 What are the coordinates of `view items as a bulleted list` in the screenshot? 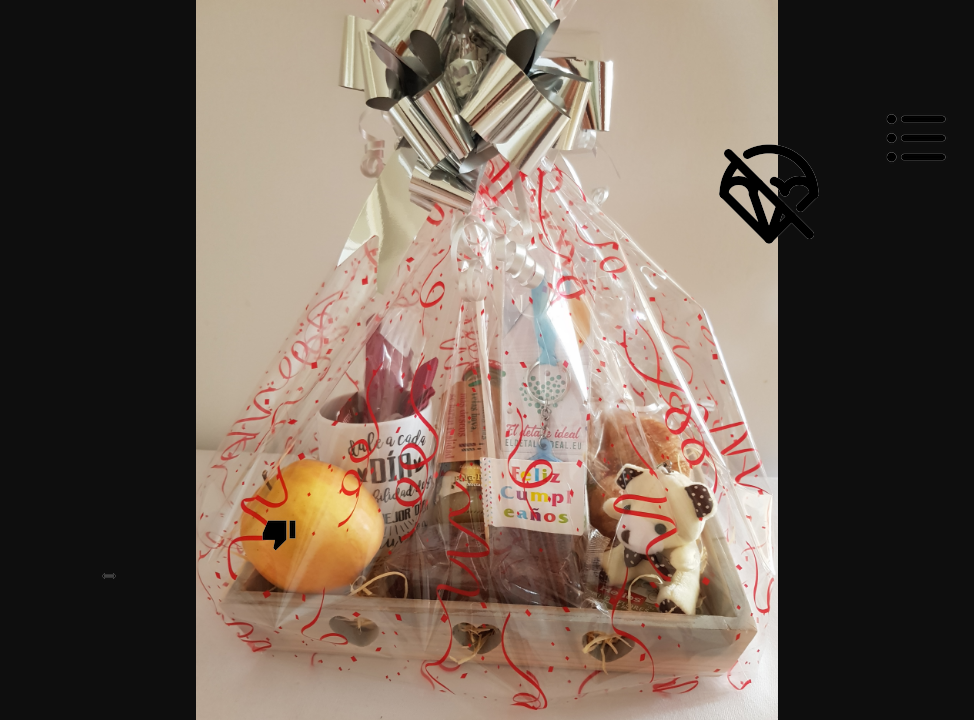 It's located at (917, 138).